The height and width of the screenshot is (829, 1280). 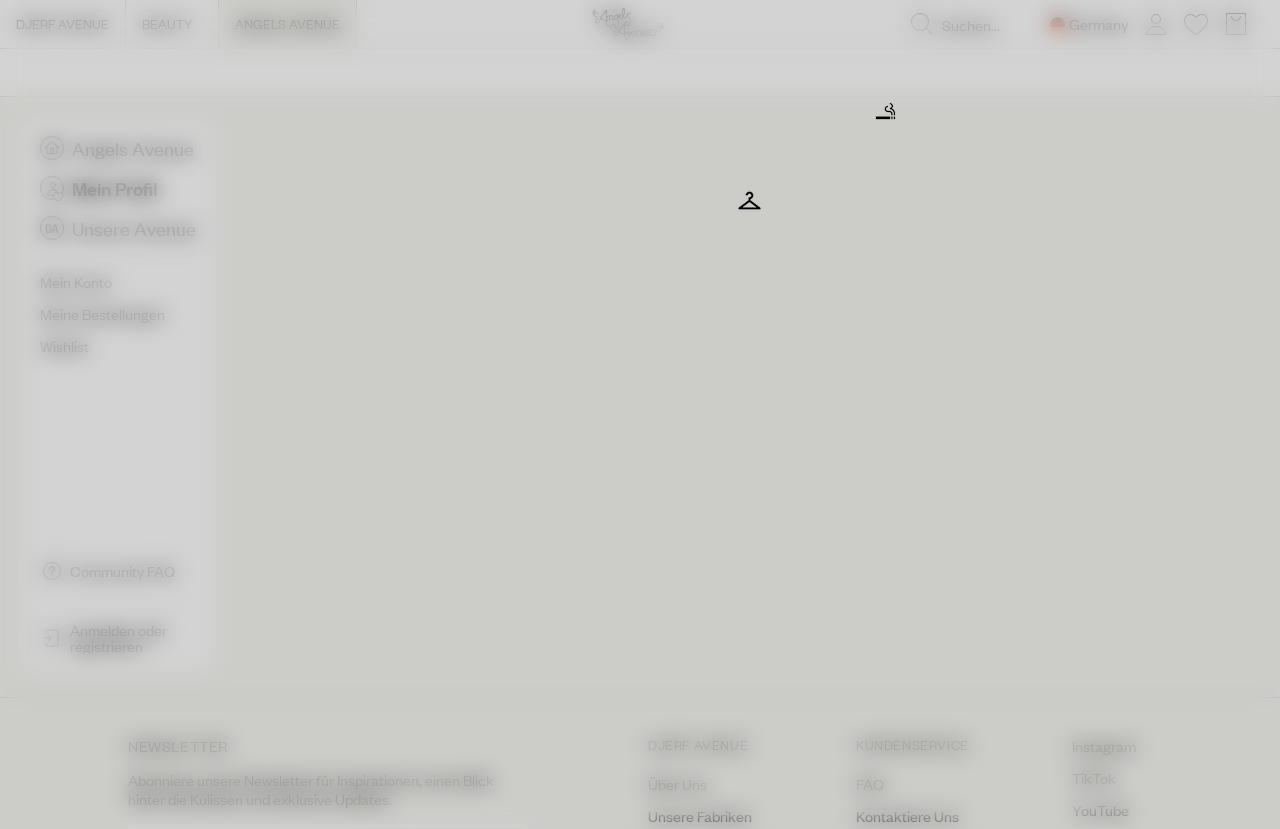 I want to click on indicates a smoking-permitted area, so click(x=885, y=112).